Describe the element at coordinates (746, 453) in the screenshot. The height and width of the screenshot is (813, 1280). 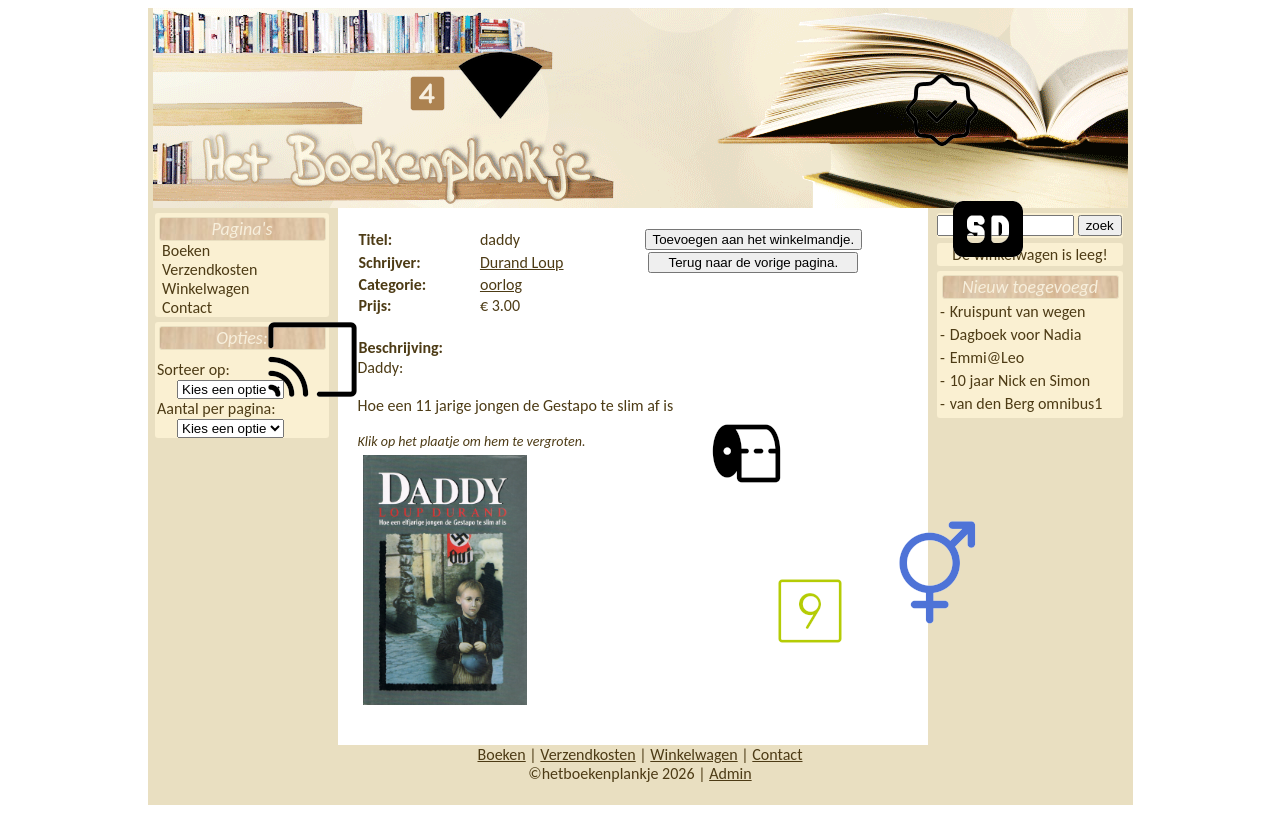
I see `bathroom or restroom location indicator` at that location.